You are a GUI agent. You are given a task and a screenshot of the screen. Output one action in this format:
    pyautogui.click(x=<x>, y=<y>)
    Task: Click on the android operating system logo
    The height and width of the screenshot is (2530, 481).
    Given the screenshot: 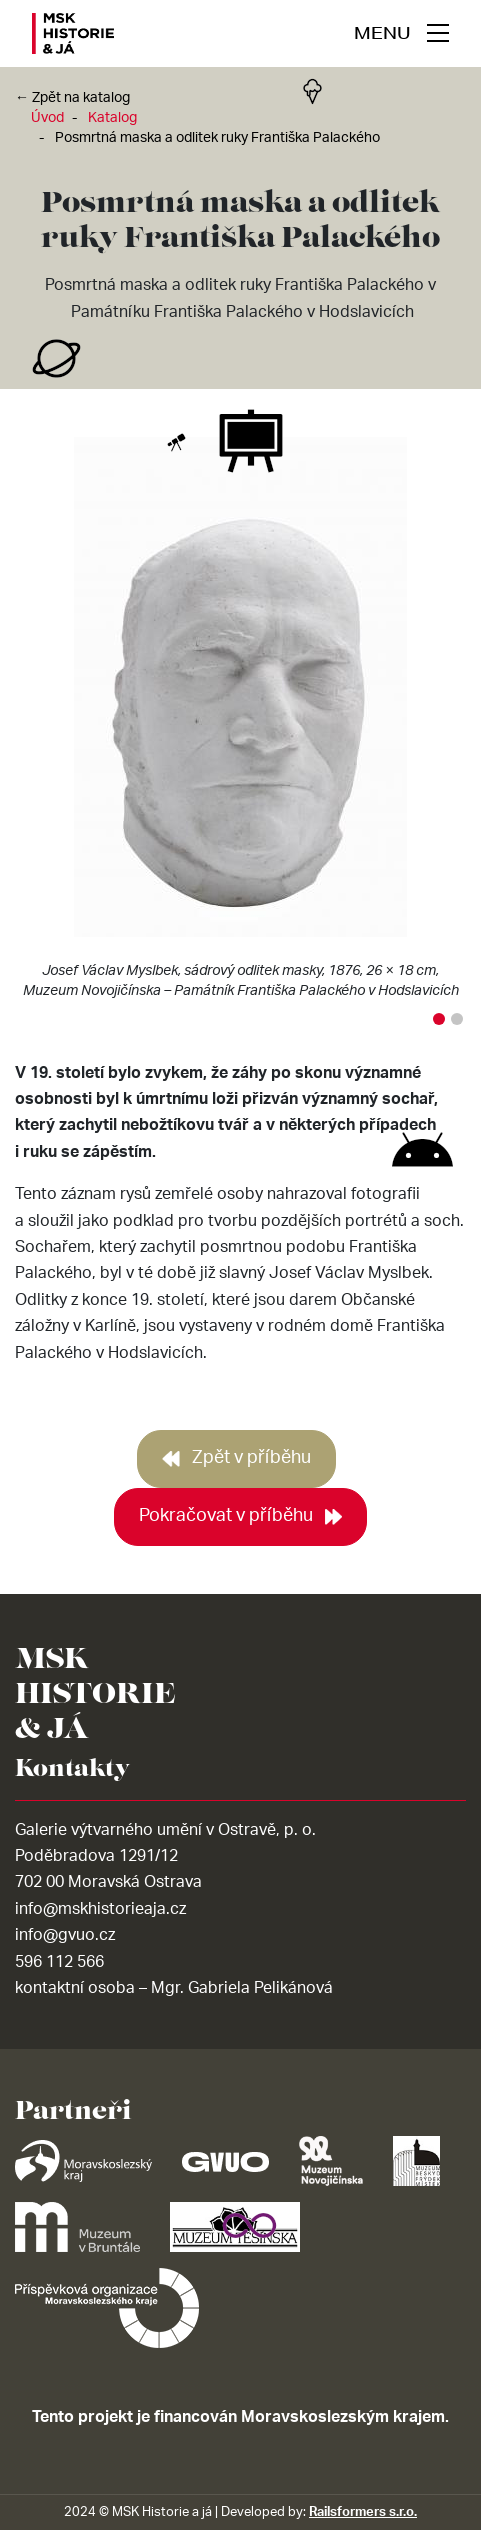 What is the action you would take?
    pyautogui.click(x=422, y=1149)
    